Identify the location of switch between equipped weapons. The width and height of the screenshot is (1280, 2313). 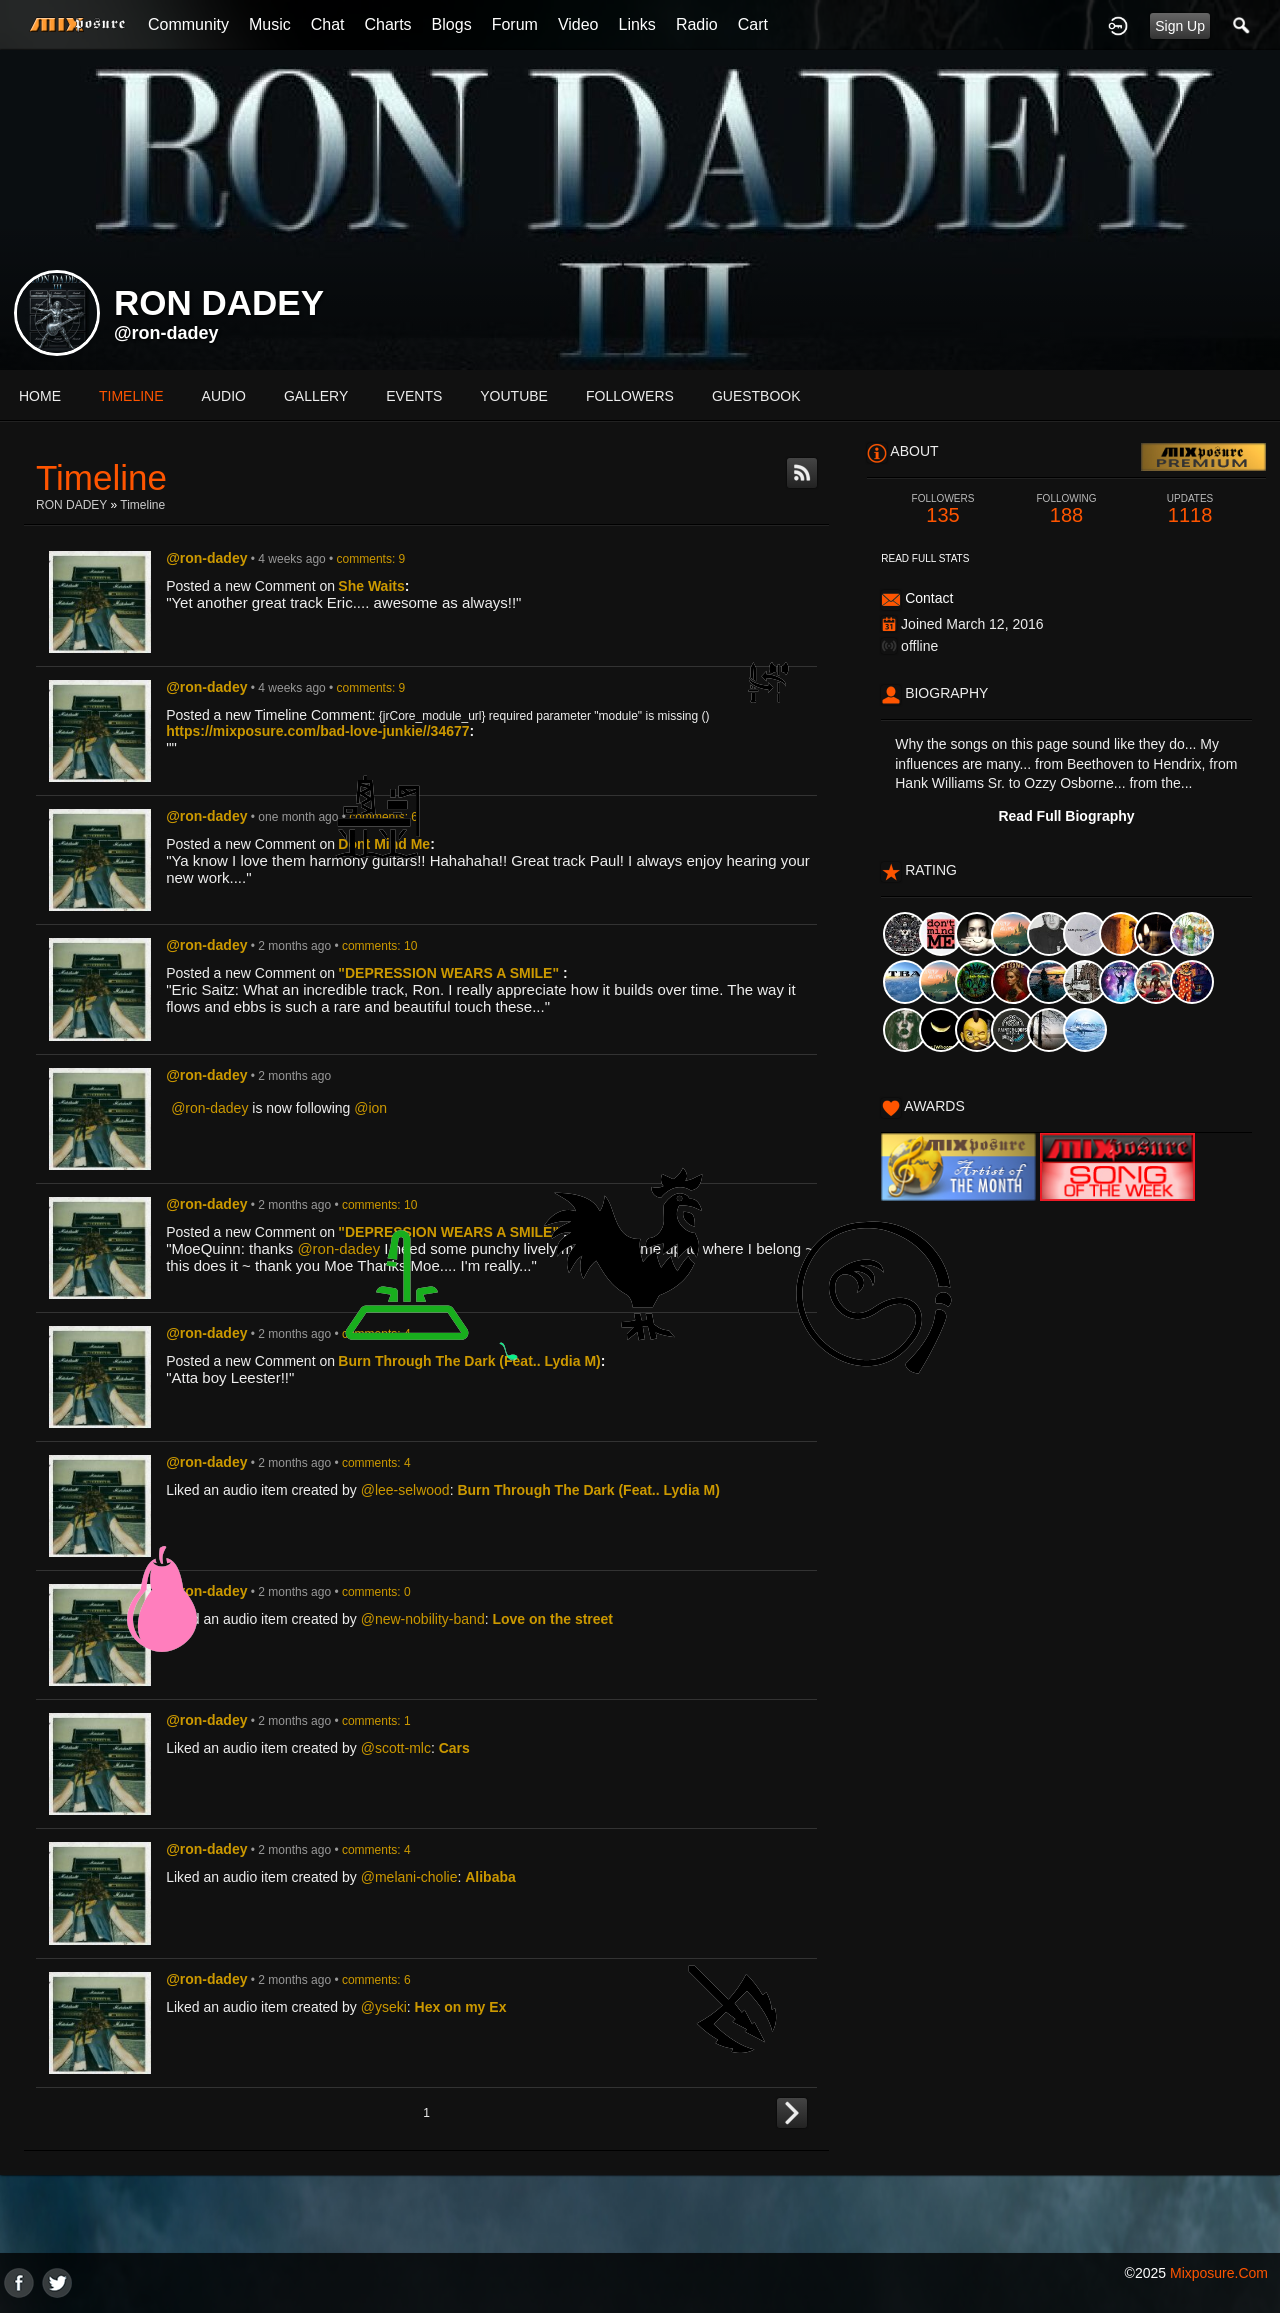
(768, 682).